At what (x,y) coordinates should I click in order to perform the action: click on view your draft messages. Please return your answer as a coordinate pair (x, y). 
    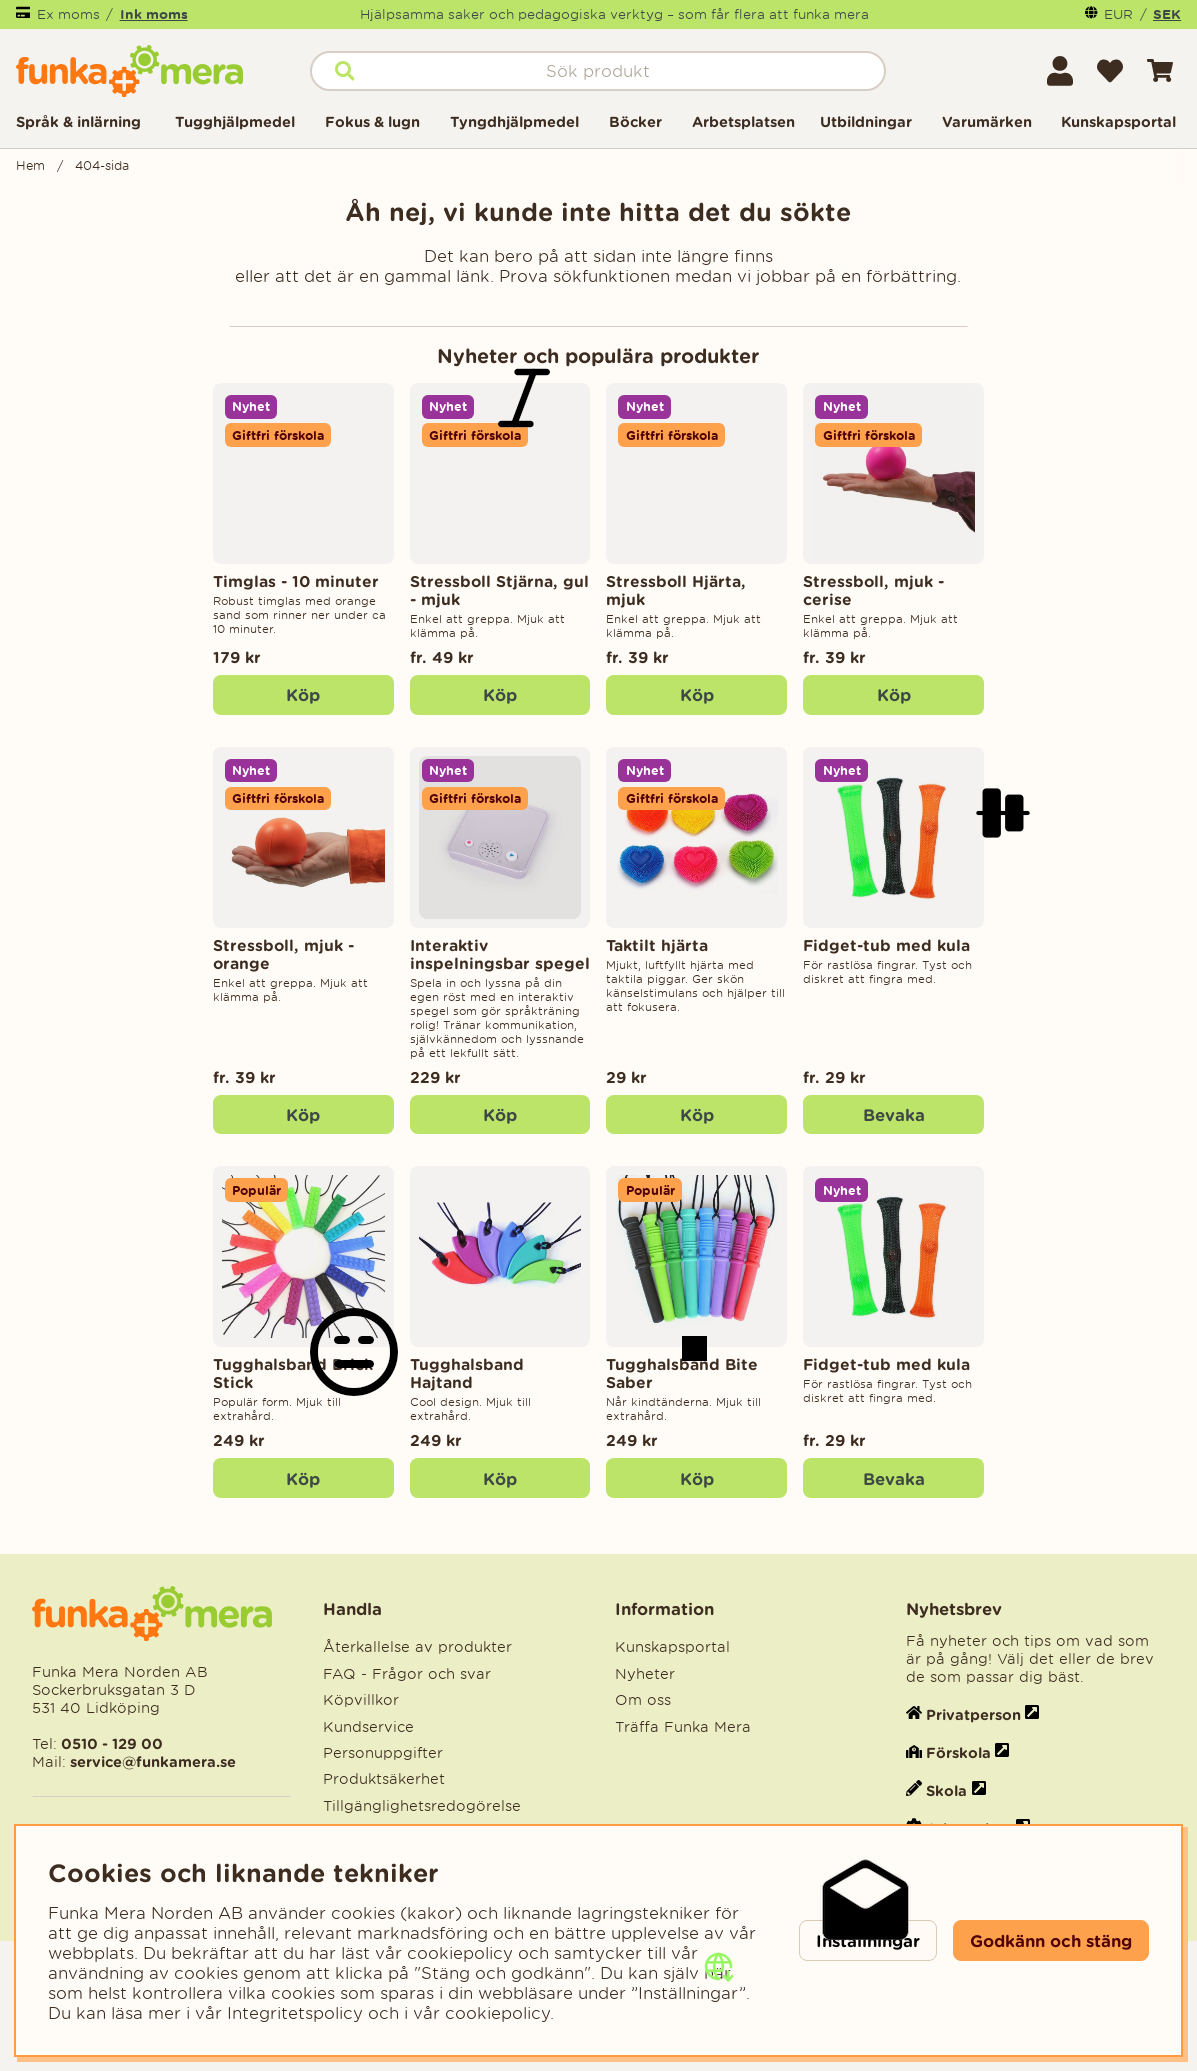
    Looking at the image, I should click on (865, 1905).